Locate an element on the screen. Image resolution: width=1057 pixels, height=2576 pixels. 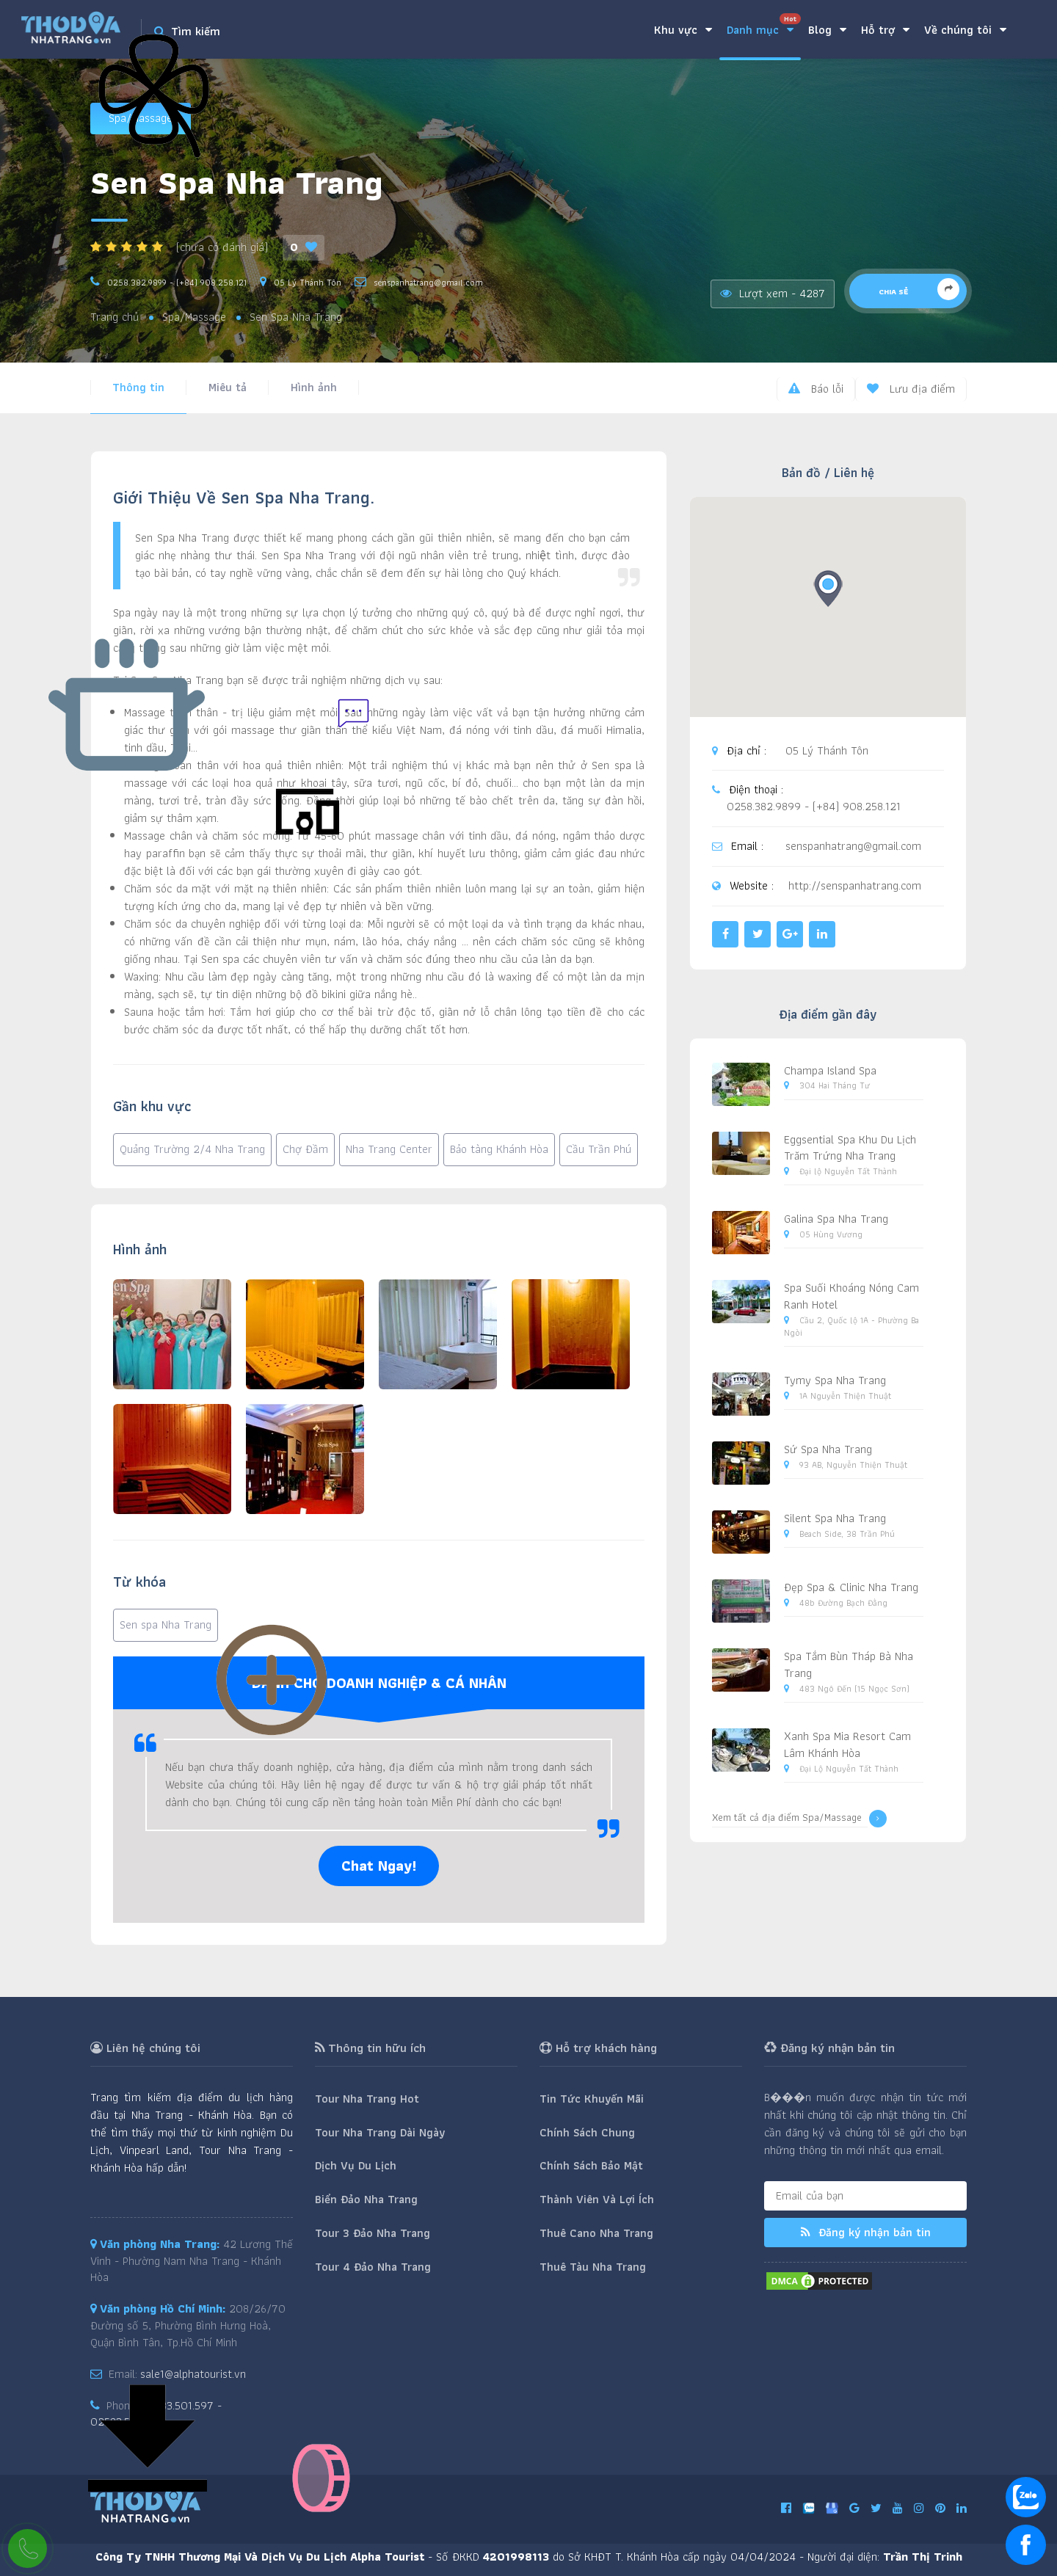
indicates quick actions or flash features is located at coordinates (129, 1311).